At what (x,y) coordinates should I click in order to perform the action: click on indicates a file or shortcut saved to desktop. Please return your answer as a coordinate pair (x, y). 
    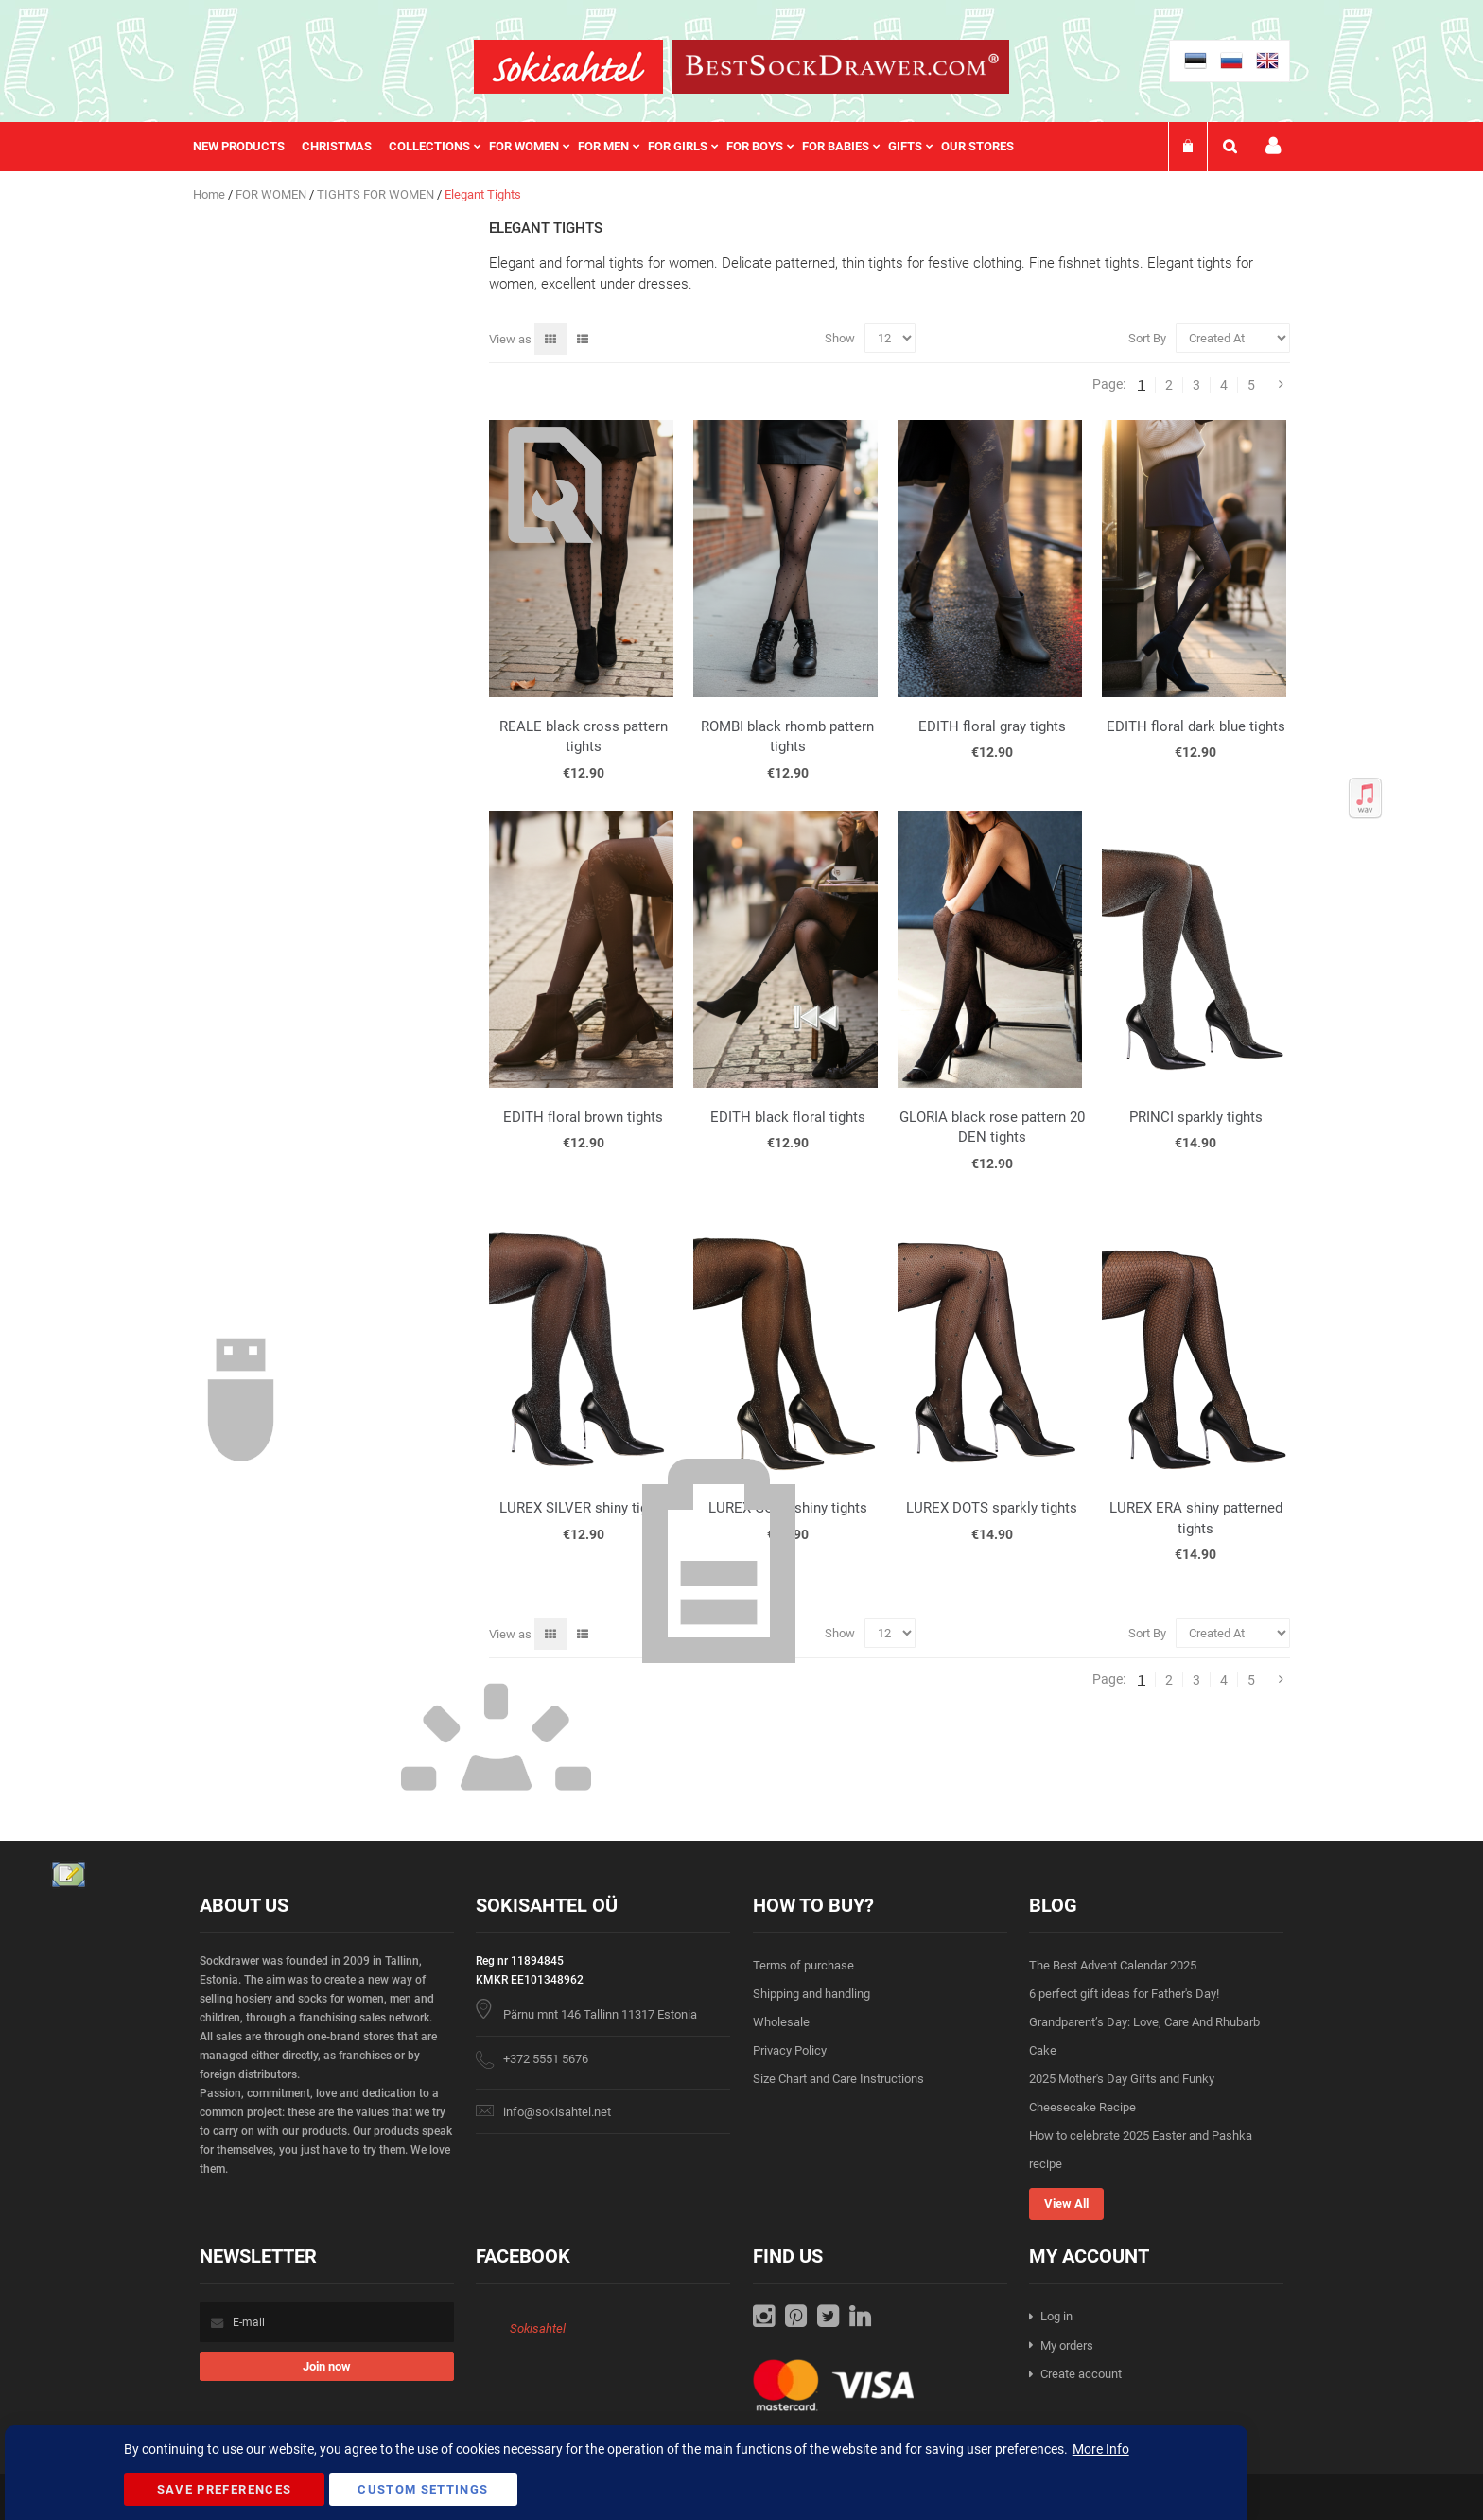
    Looking at the image, I should click on (68, 1874).